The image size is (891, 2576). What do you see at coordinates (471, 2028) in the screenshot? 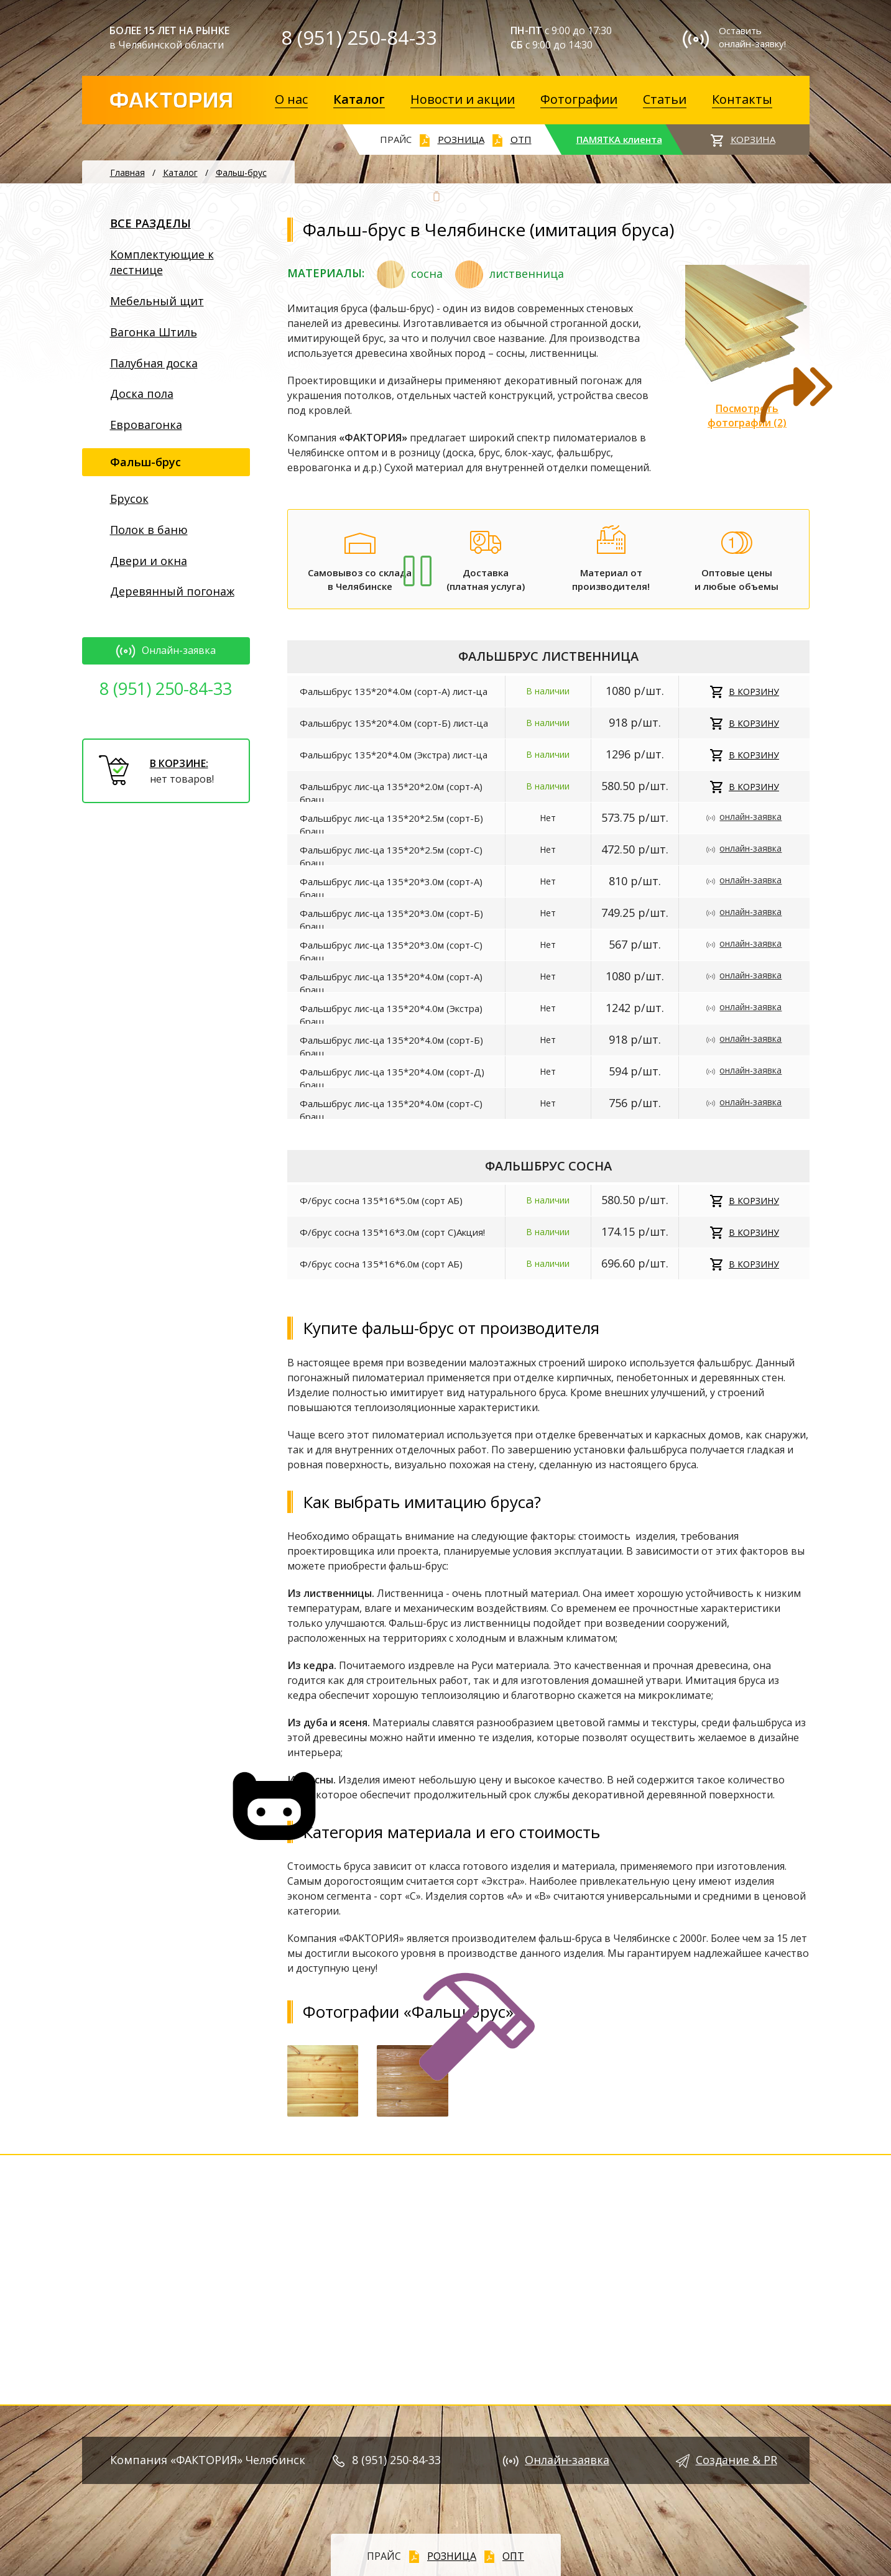
I see `access tools or settings` at bounding box center [471, 2028].